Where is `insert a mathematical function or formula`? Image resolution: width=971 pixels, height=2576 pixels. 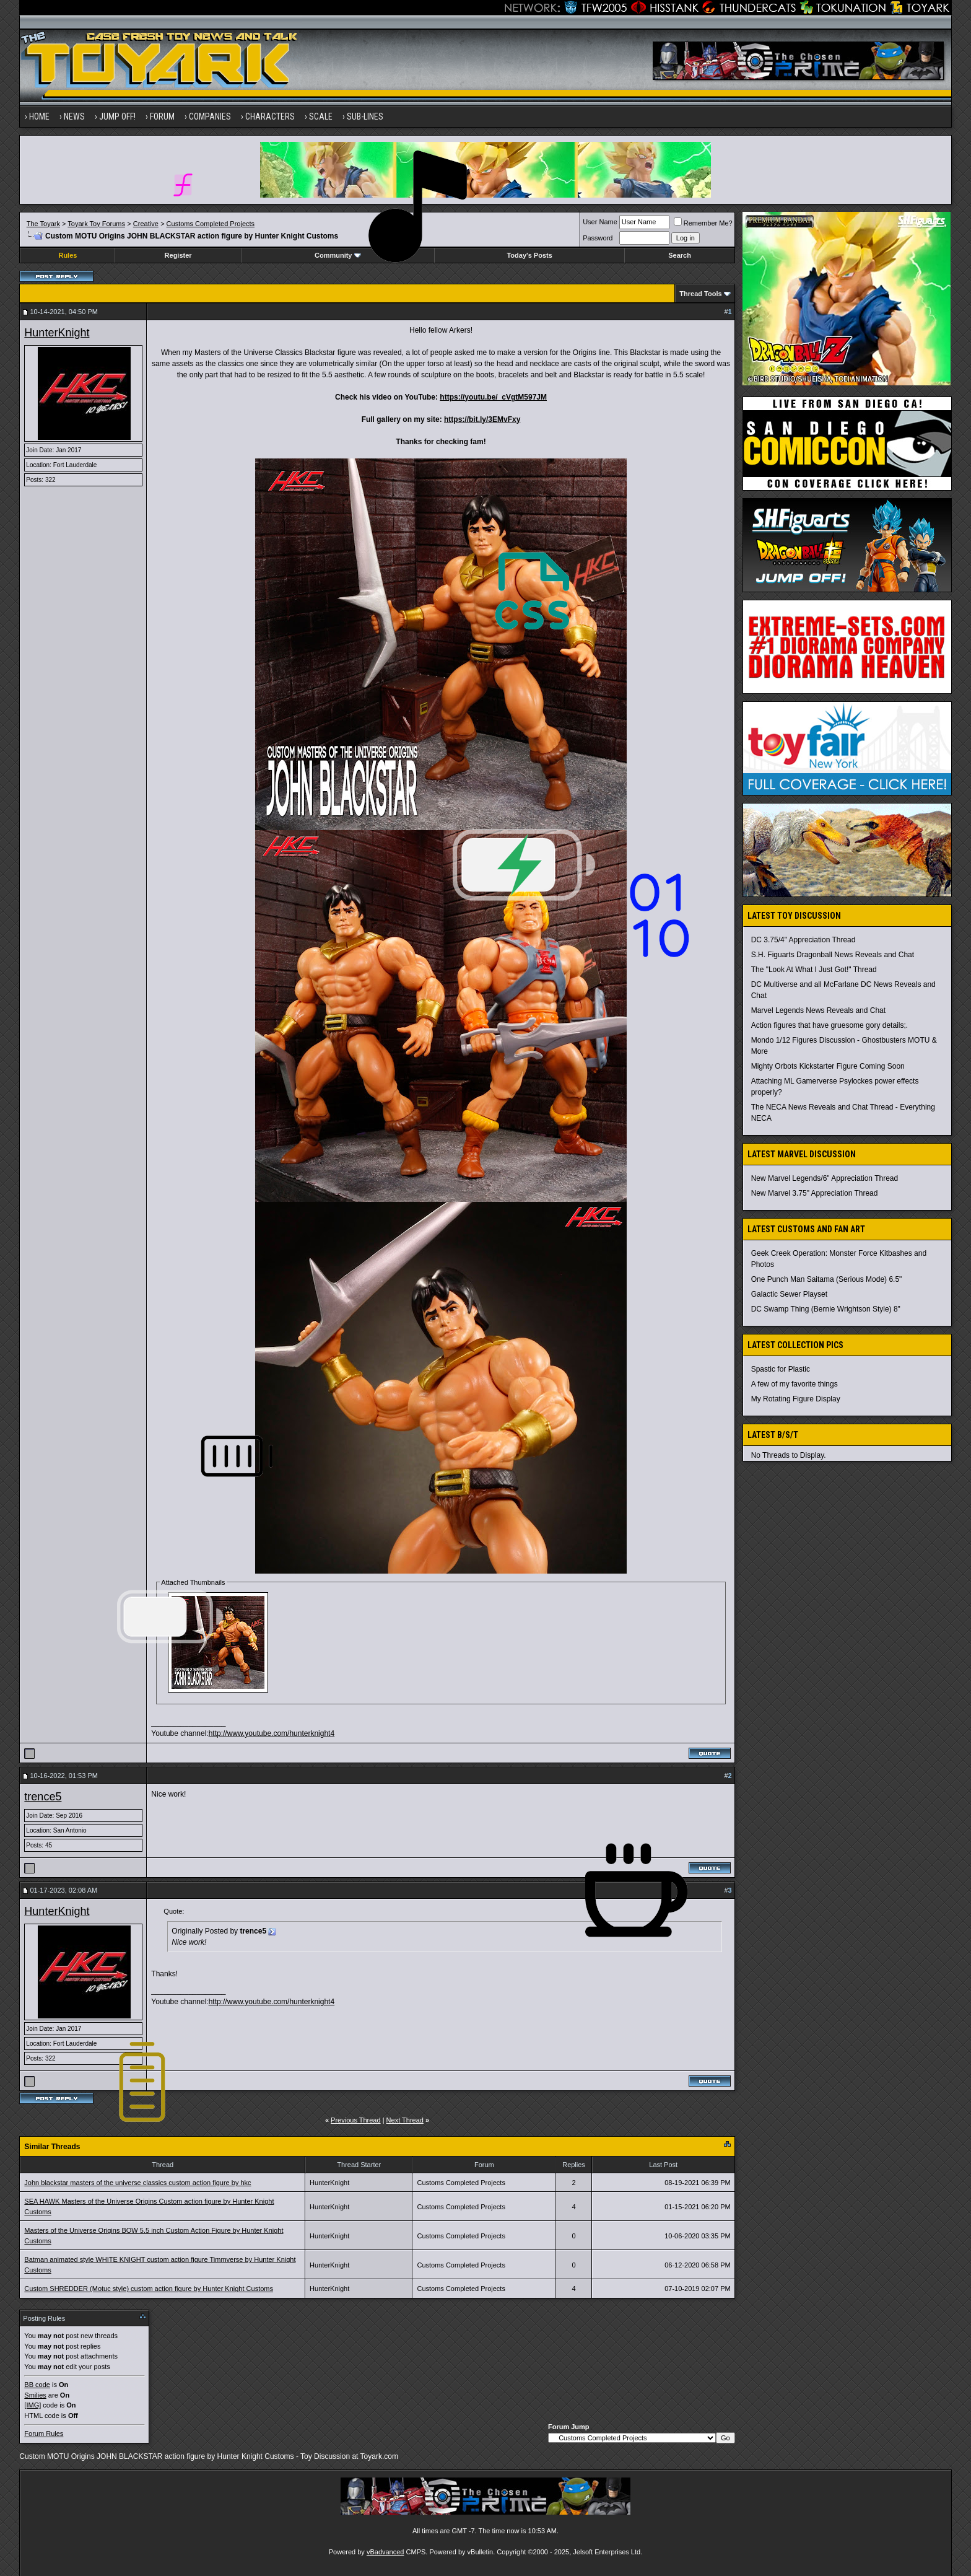
insert a mathematical function or formula is located at coordinates (183, 185).